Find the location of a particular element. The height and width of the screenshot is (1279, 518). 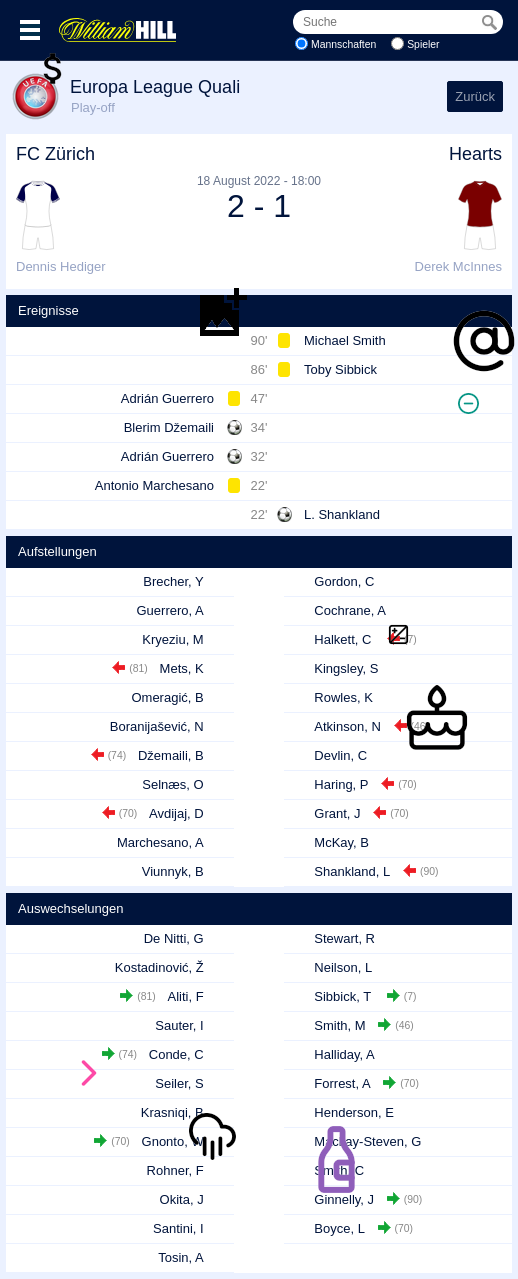

view pricing or payment details is located at coordinates (53, 68).